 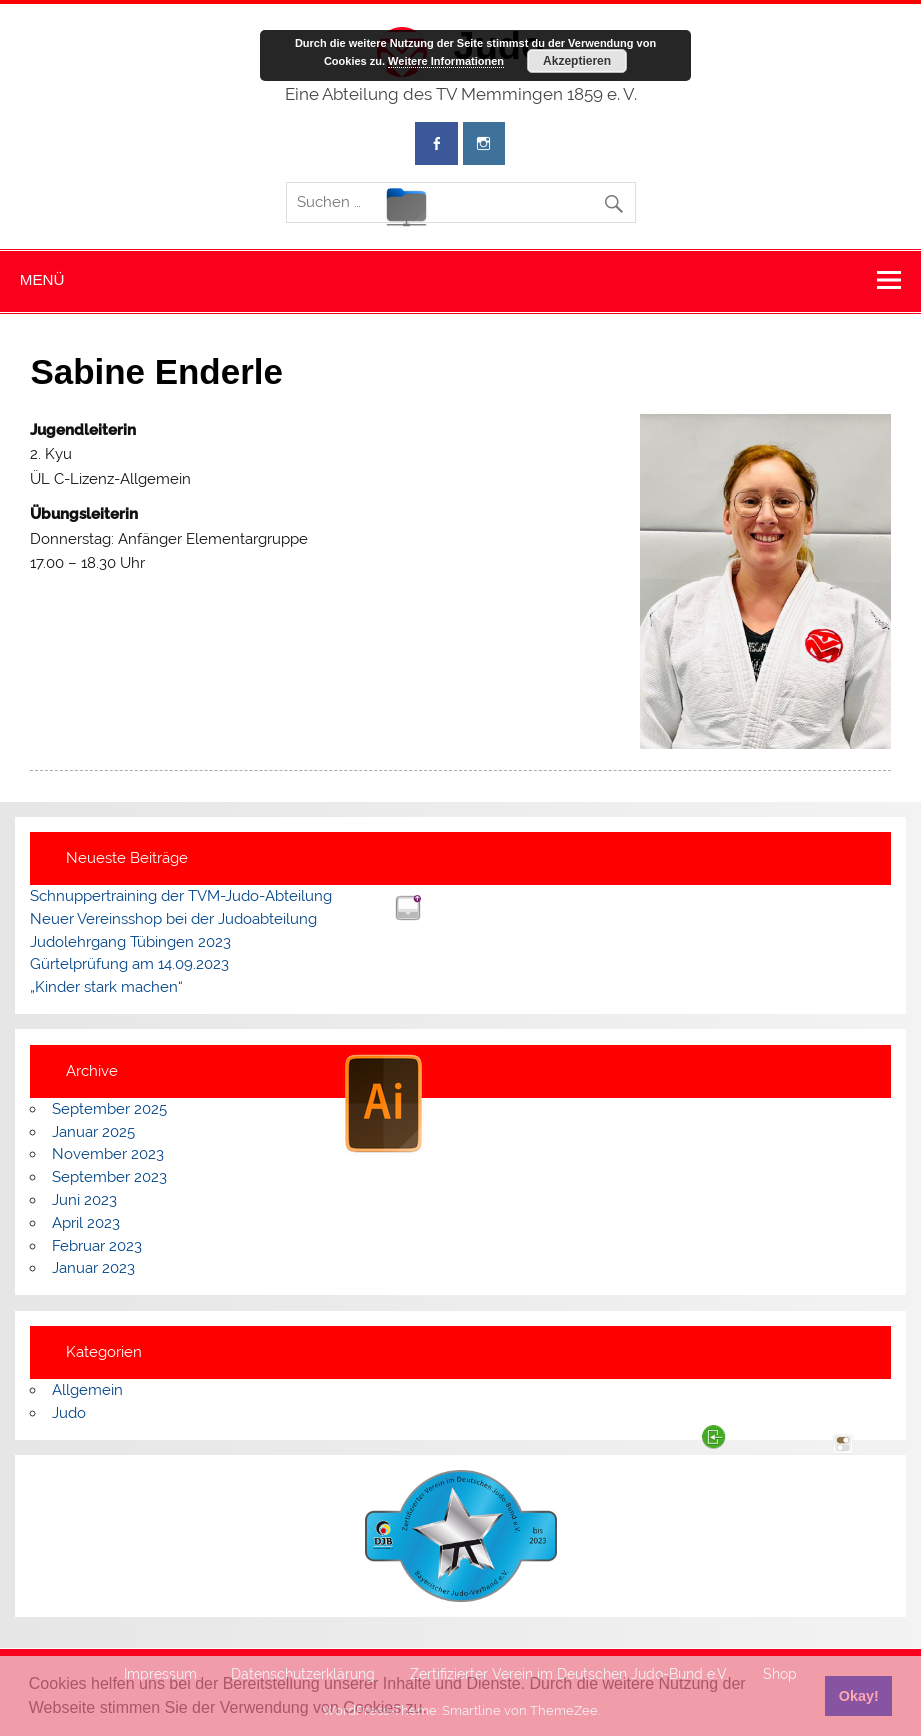 I want to click on access a remote or network folder, so click(x=406, y=206).